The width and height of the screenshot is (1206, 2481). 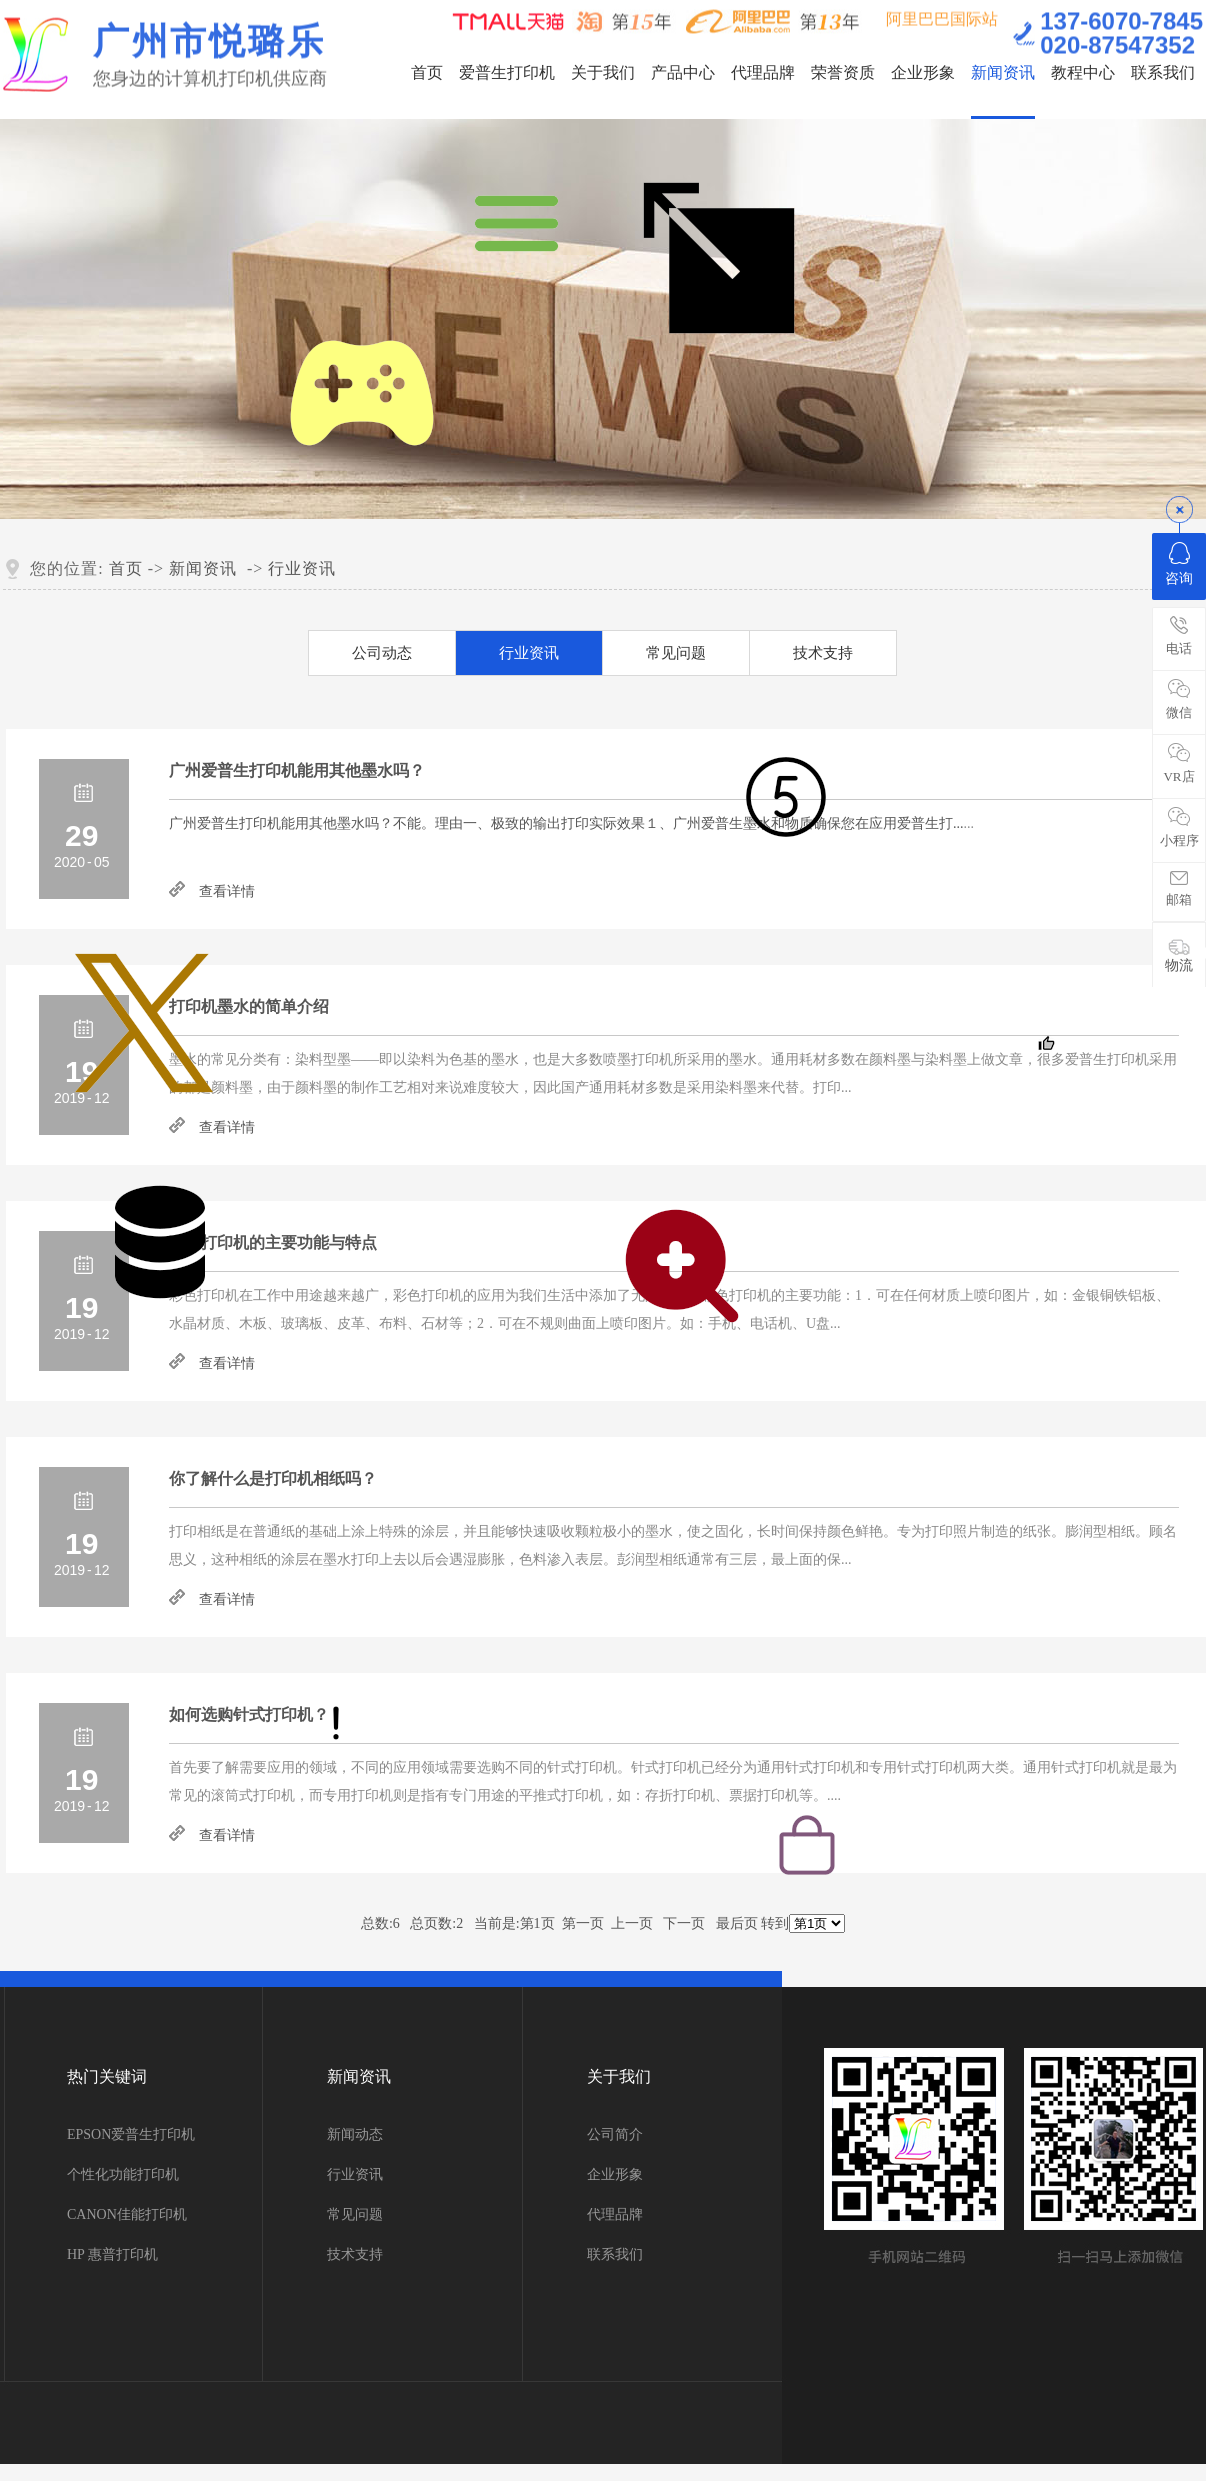 What do you see at coordinates (336, 1723) in the screenshot?
I see `indicates a warning or important notice` at bounding box center [336, 1723].